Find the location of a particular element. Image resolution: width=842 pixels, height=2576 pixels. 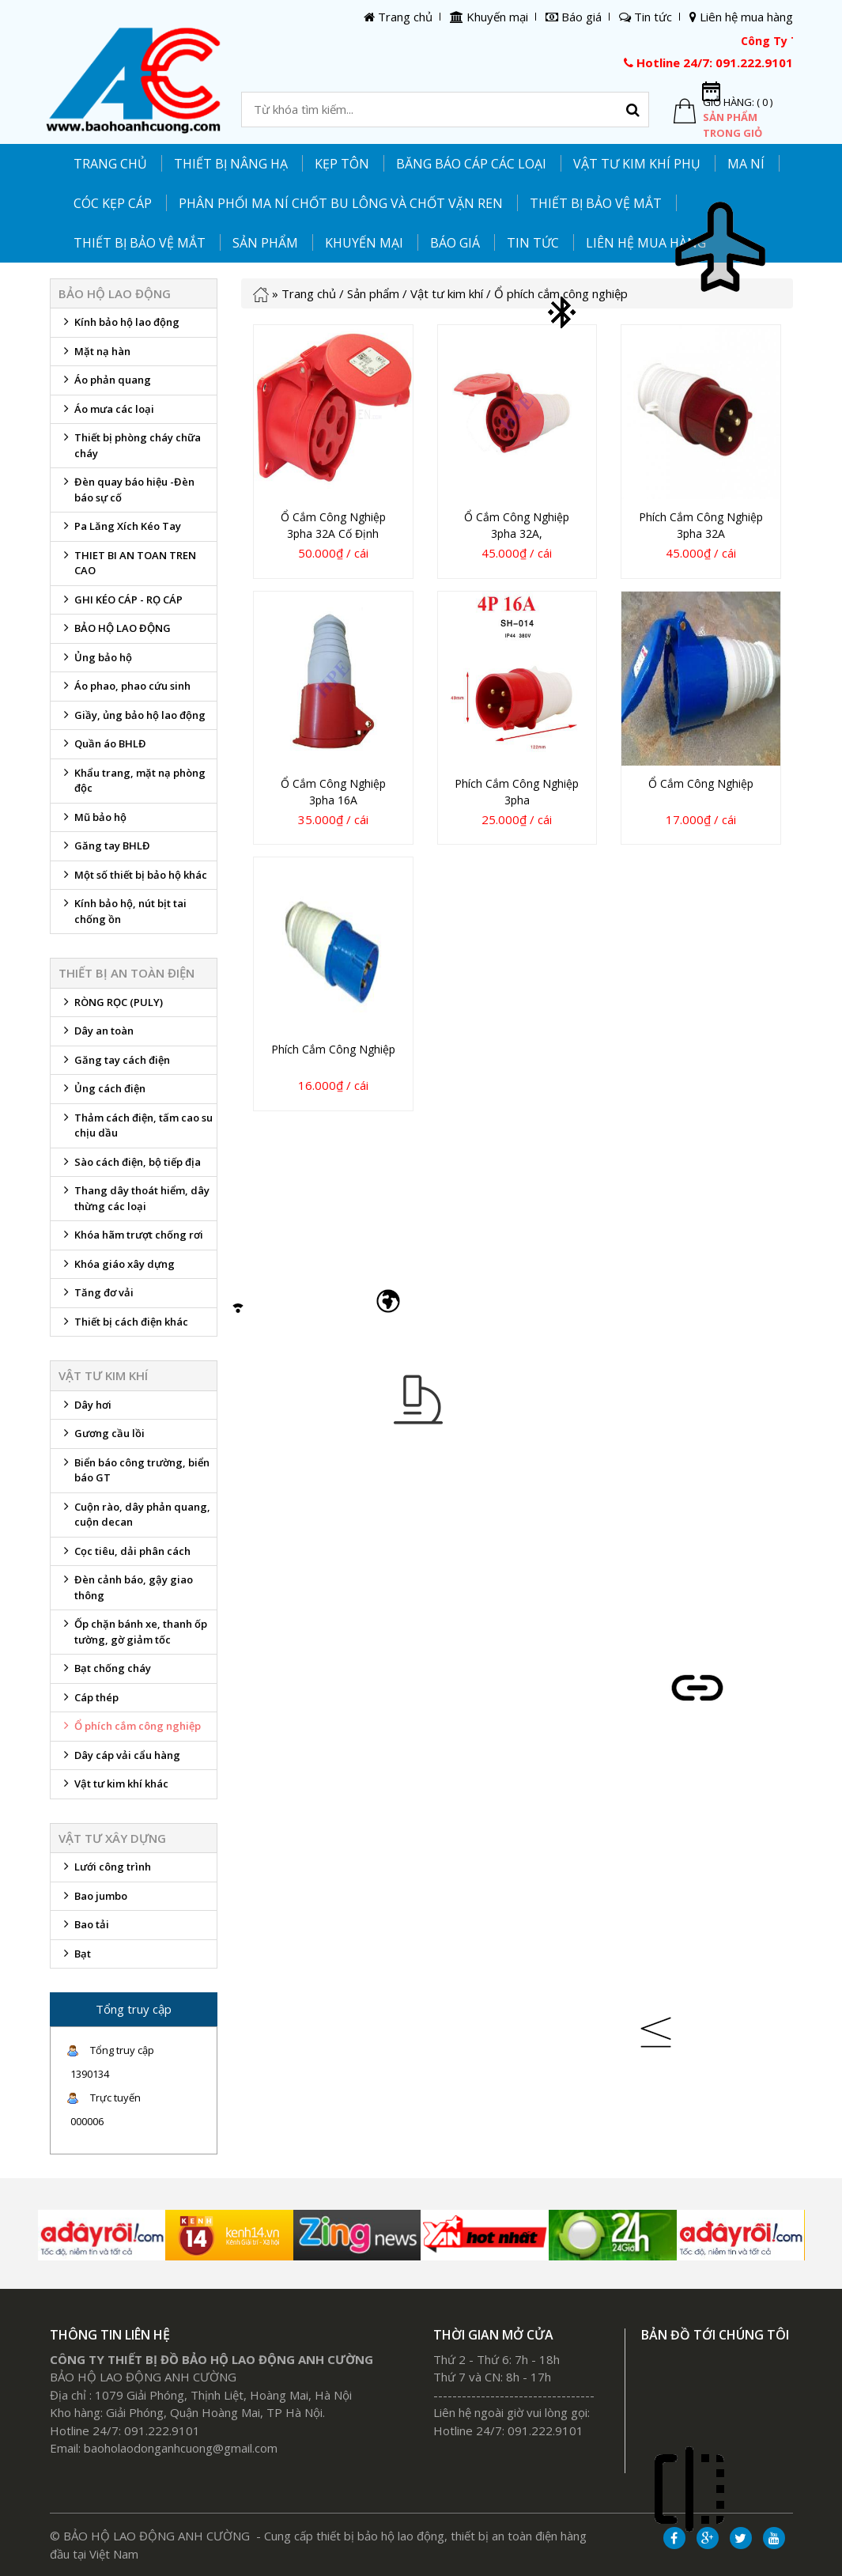

insert a hyperlink is located at coordinates (697, 1688).